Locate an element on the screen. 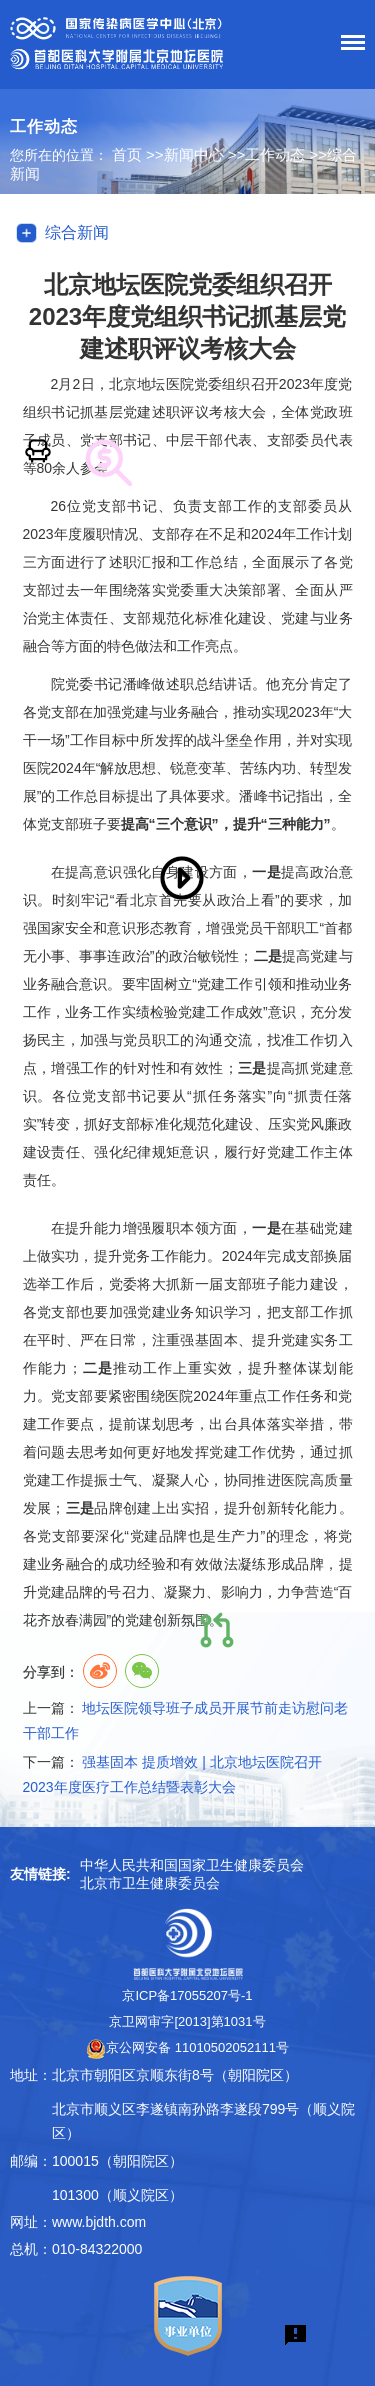  browse furniture or seating options is located at coordinates (38, 451).